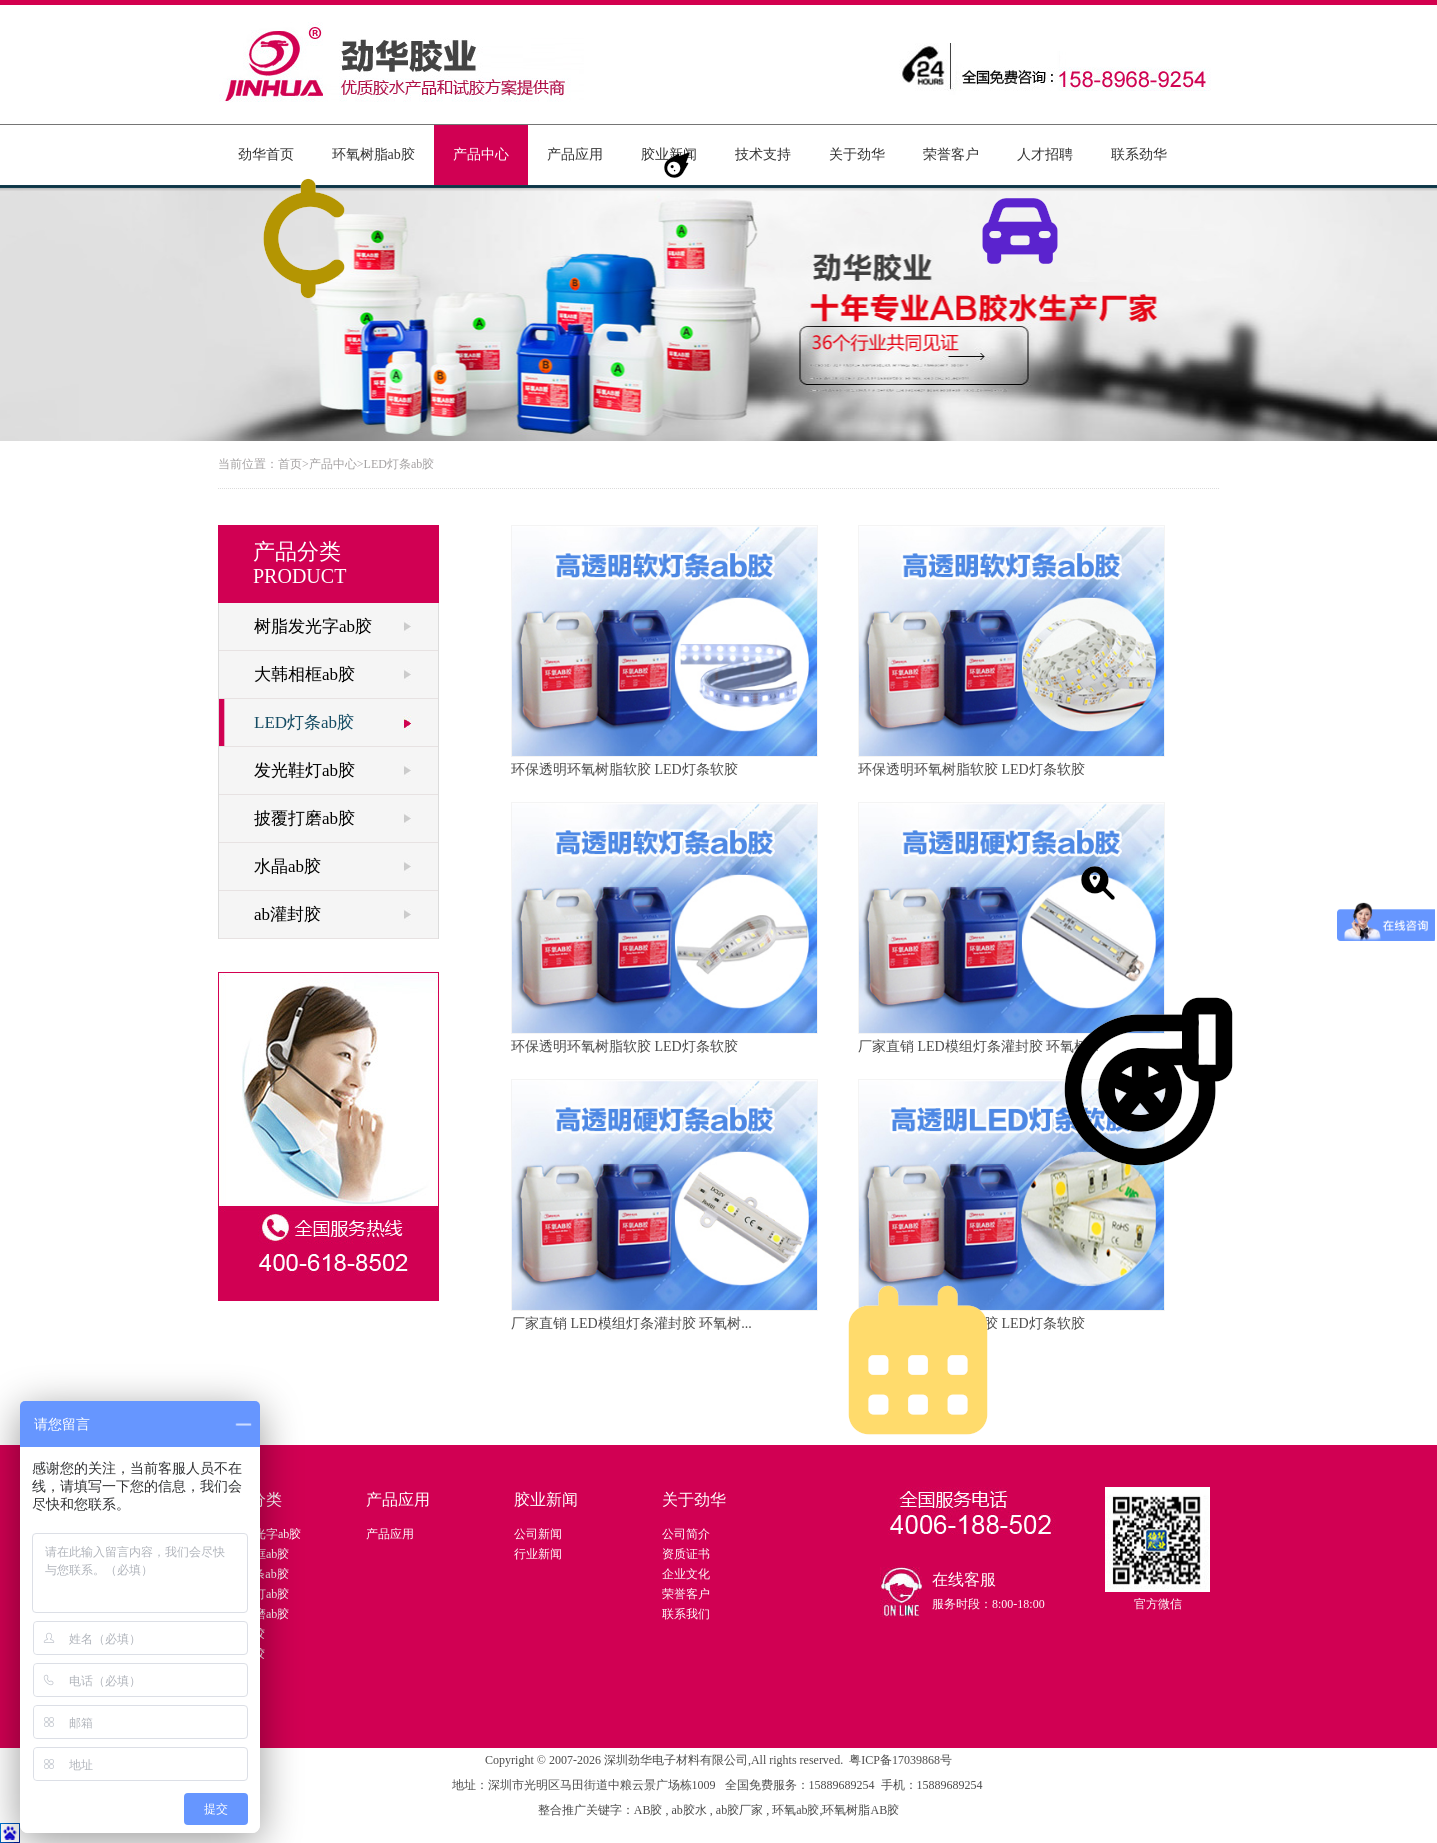 The height and width of the screenshot is (1843, 1437). I want to click on search for a location, so click(1098, 883).